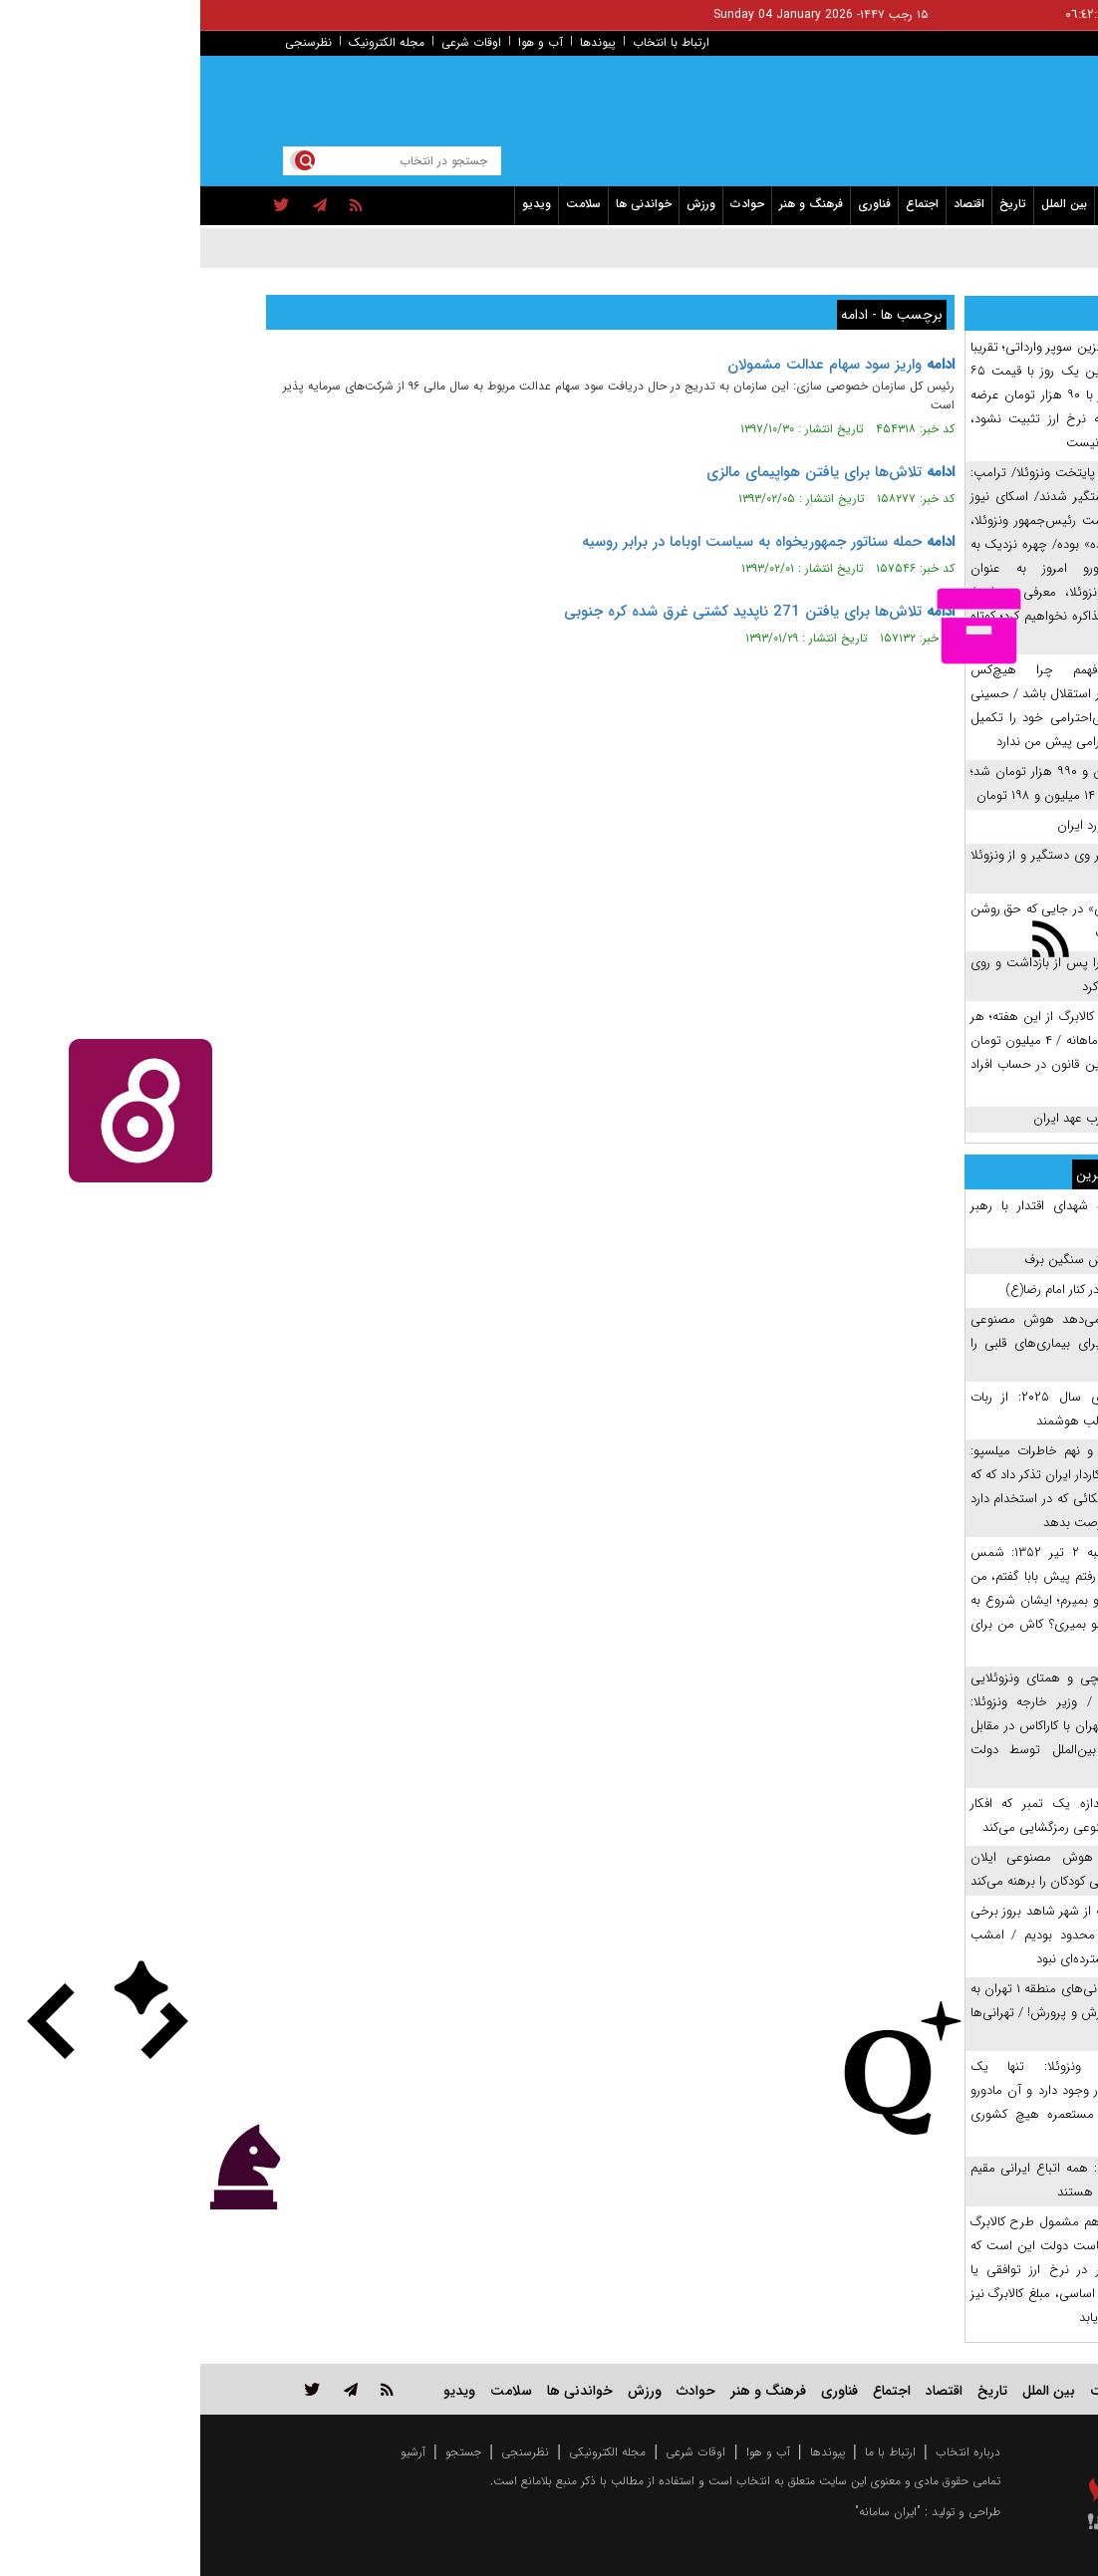 The height and width of the screenshot is (2576, 1098). I want to click on access AI-powered code generation tools, so click(108, 2021).